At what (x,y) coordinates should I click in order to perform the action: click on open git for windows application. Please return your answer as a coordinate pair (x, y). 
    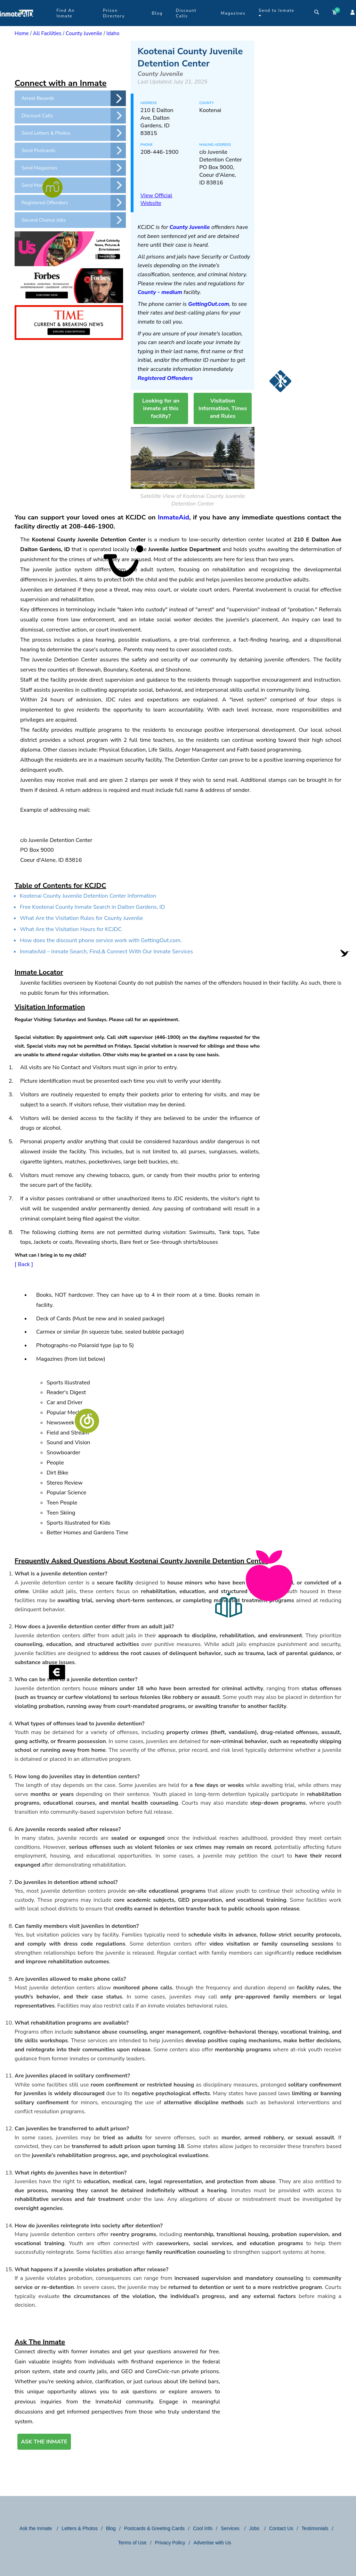
    Looking at the image, I should click on (280, 381).